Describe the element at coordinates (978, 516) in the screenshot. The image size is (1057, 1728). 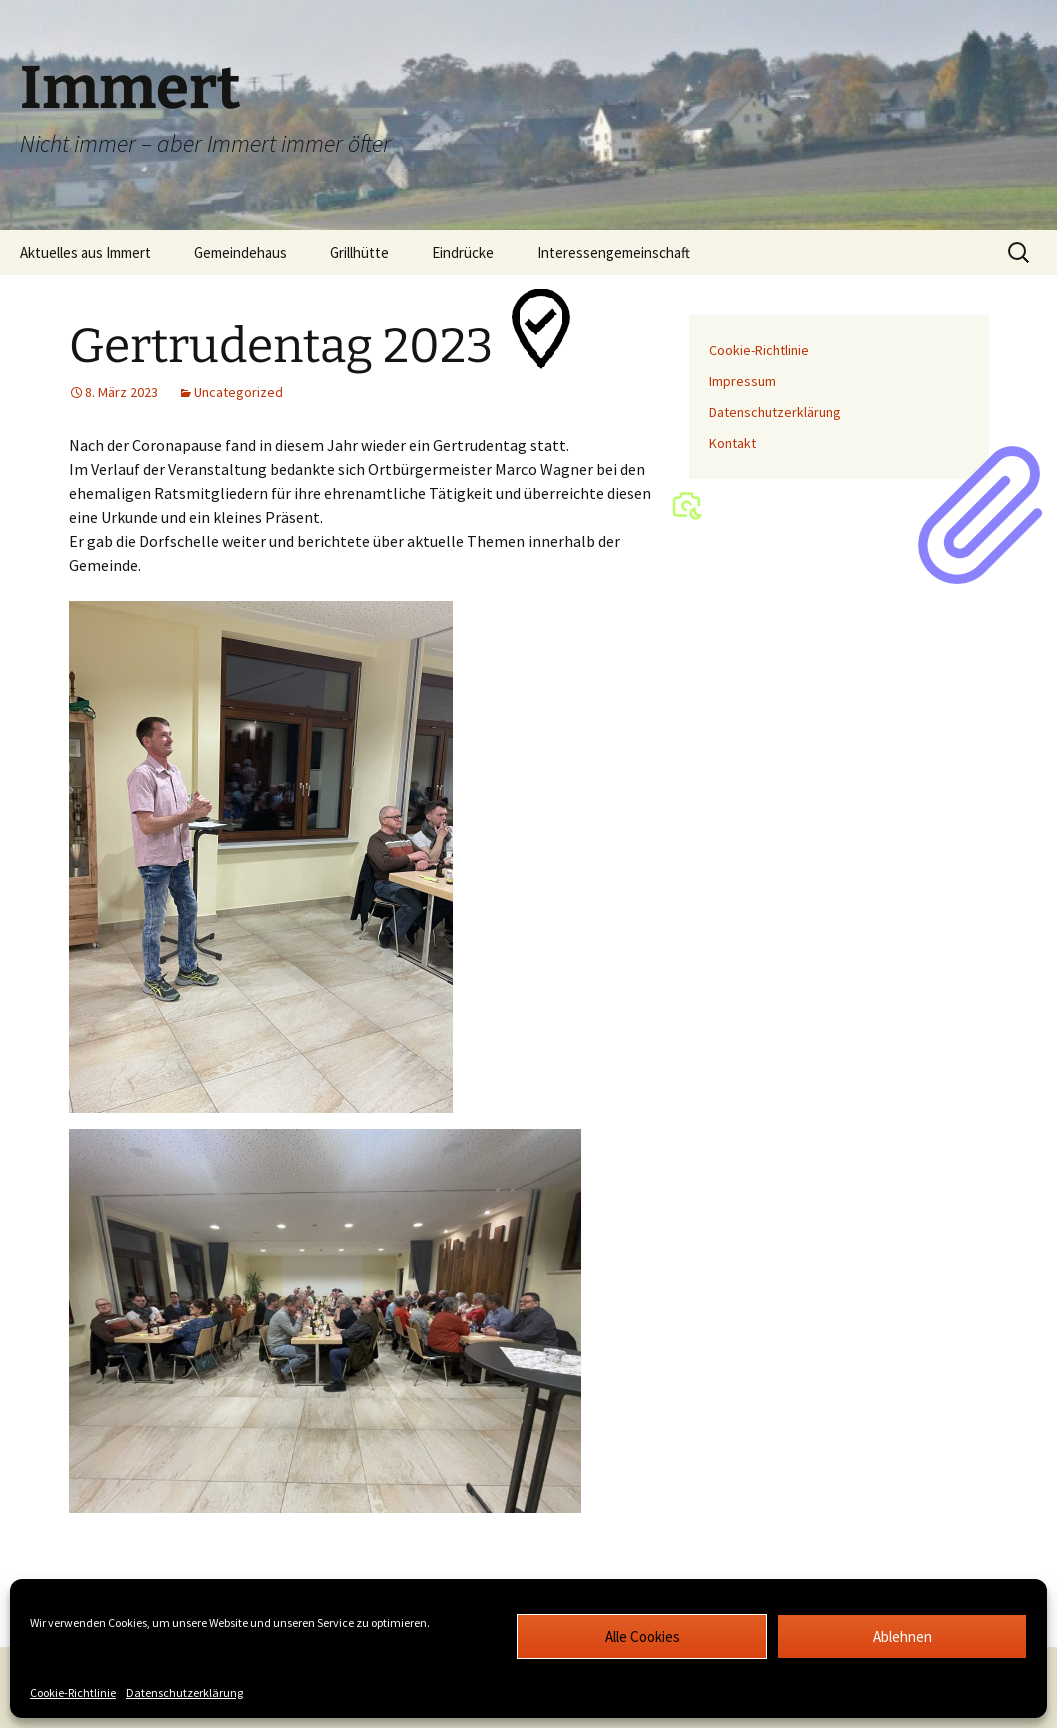
I see `attach a file to your message` at that location.